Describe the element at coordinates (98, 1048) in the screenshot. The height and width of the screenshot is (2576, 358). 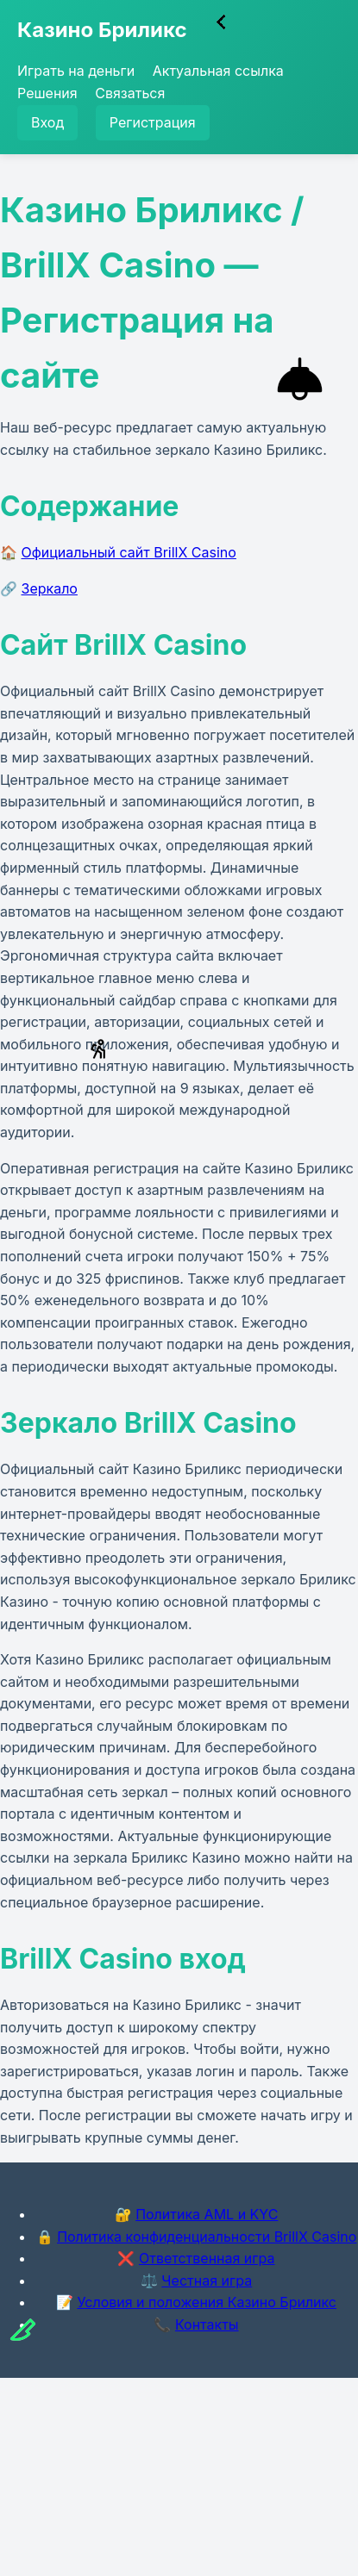
I see `access hiking trails or outdoor activities` at that location.